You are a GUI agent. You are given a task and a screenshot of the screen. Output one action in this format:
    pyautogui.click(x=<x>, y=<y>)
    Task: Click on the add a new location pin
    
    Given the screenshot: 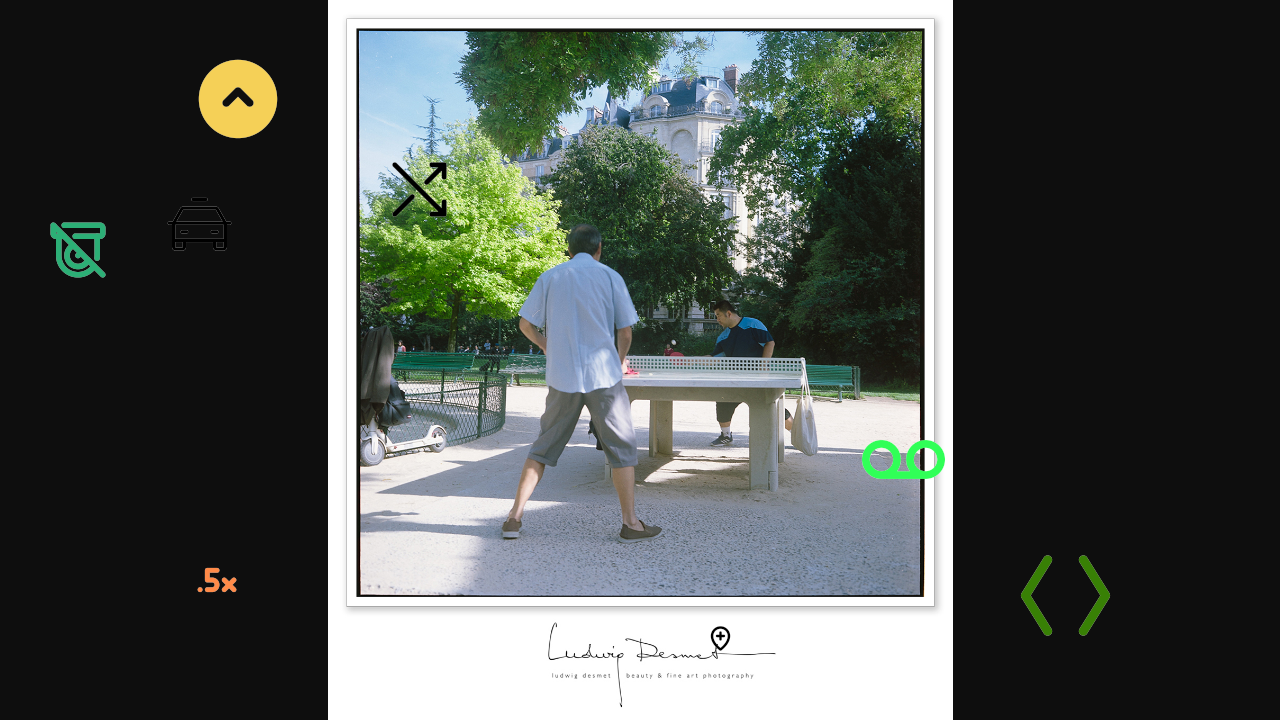 What is the action you would take?
    pyautogui.click(x=720, y=638)
    